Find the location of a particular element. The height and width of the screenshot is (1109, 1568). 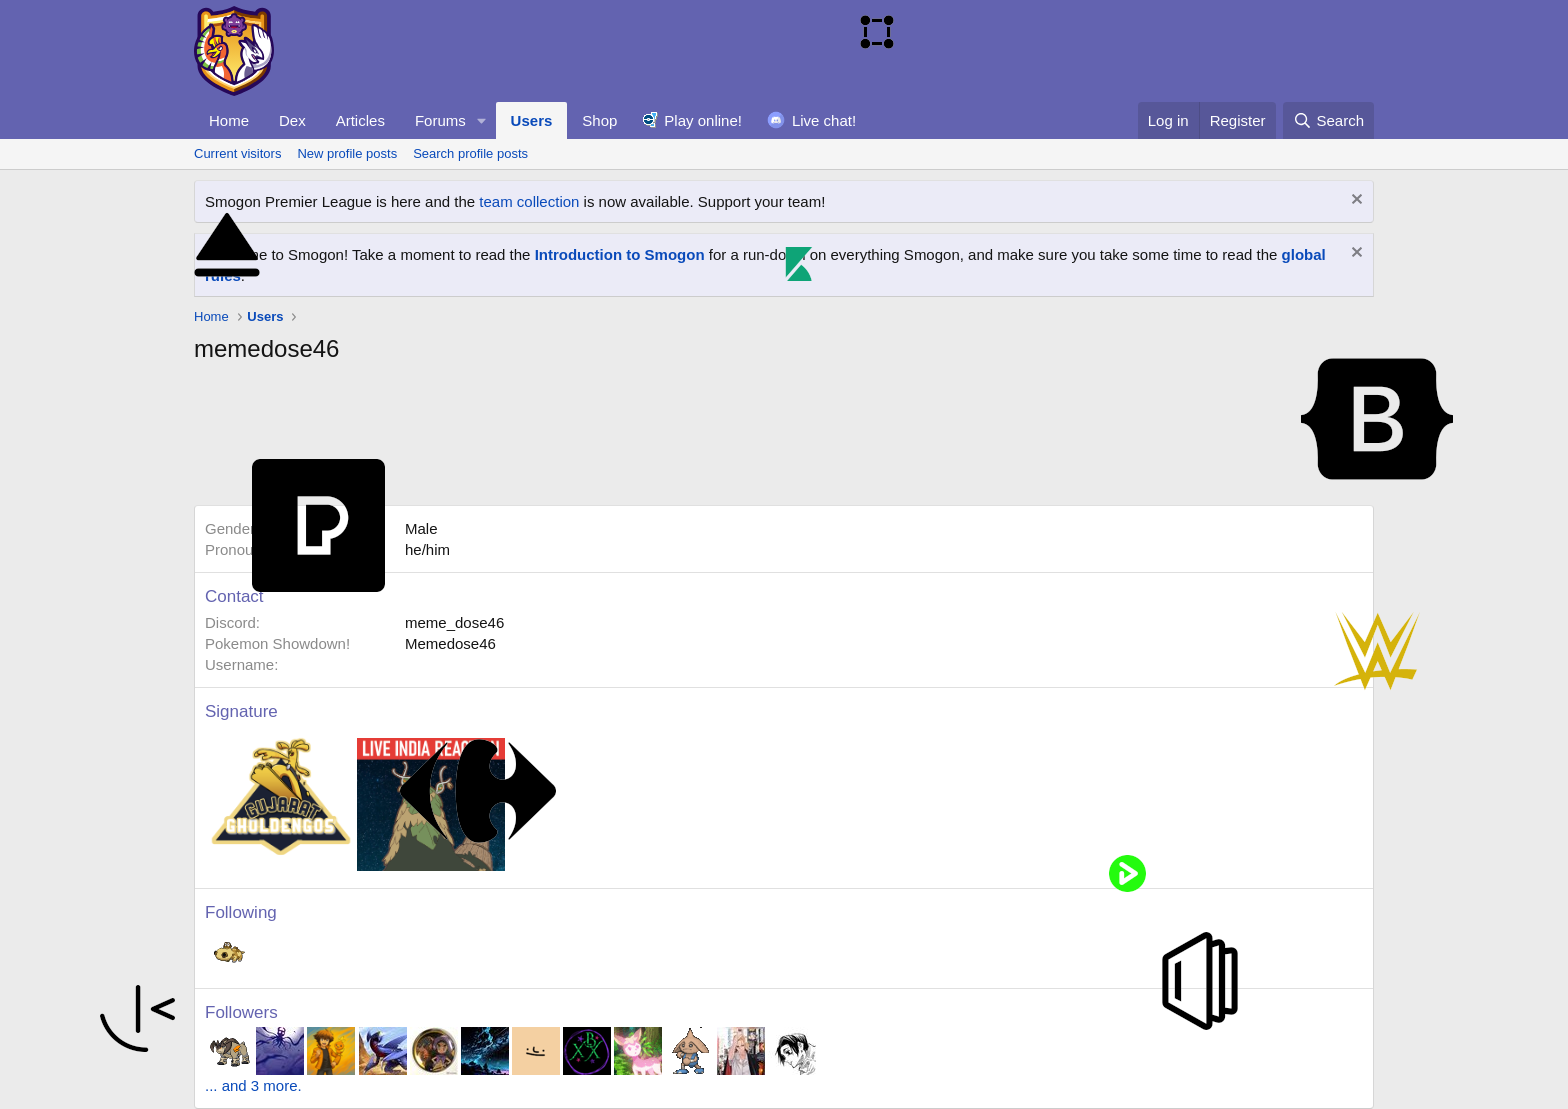

WWE official logo is located at coordinates (1377, 651).